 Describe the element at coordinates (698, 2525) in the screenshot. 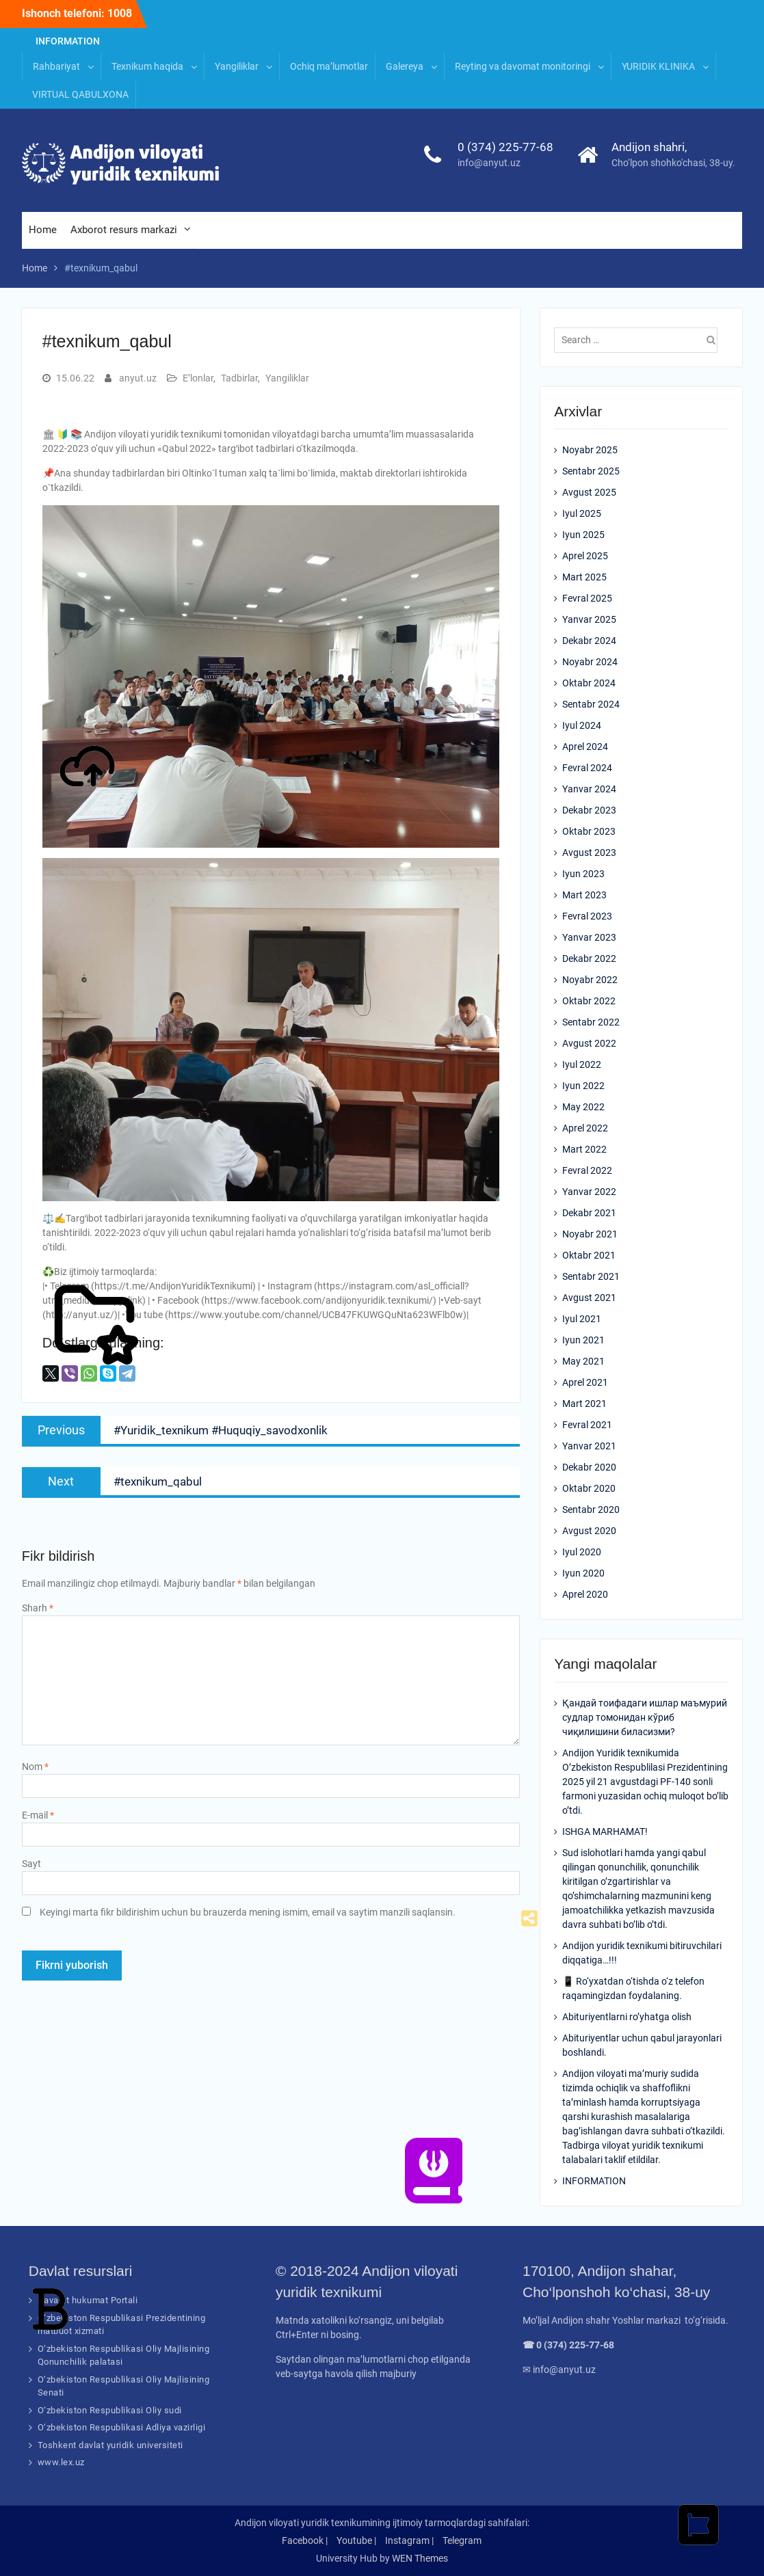

I see `font awesome brand logo` at that location.